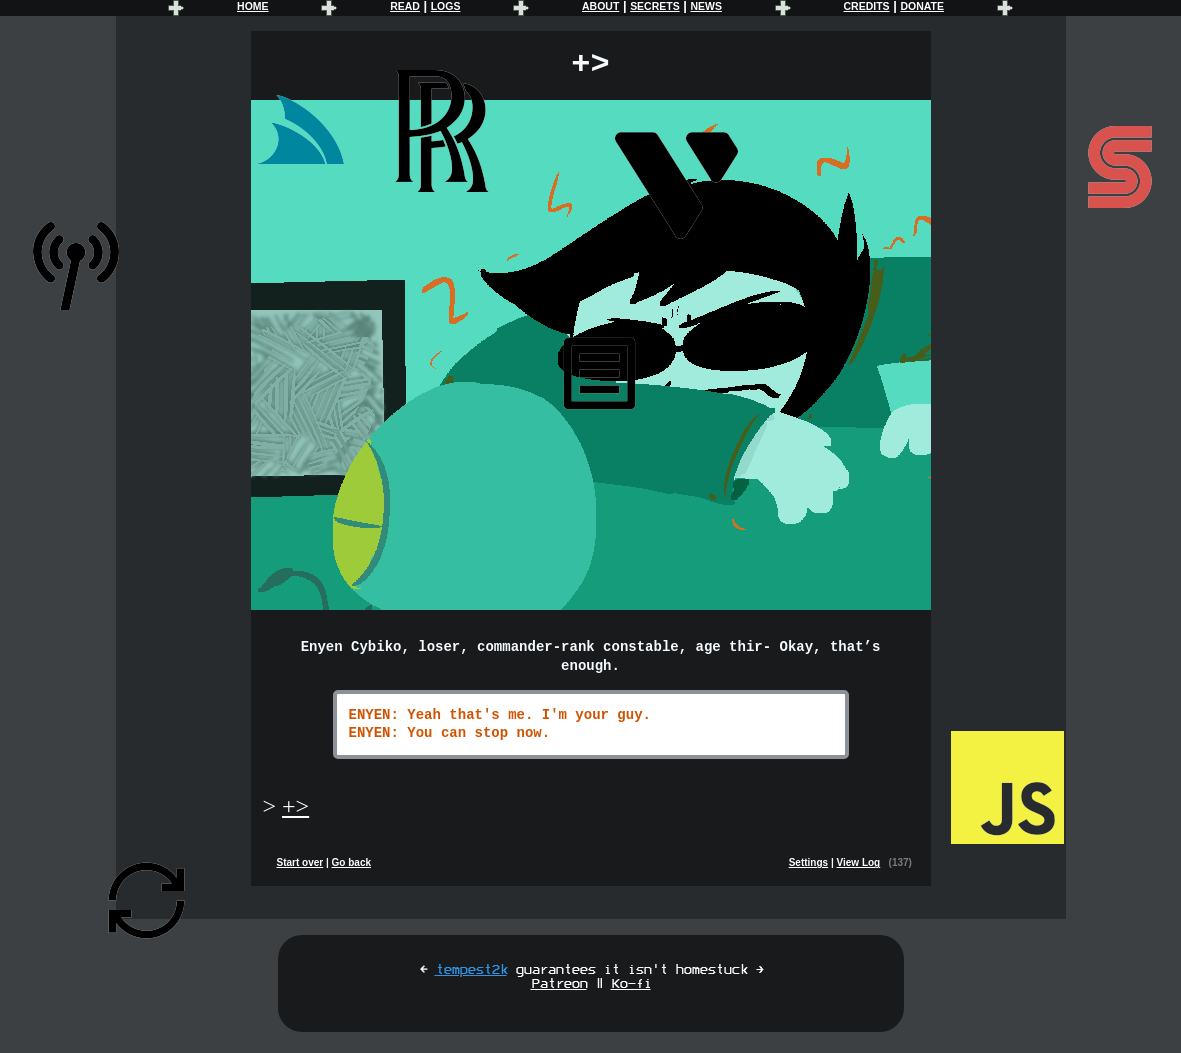 Image resolution: width=1181 pixels, height=1053 pixels. I want to click on vultr cloud hosting logo, so click(676, 185).